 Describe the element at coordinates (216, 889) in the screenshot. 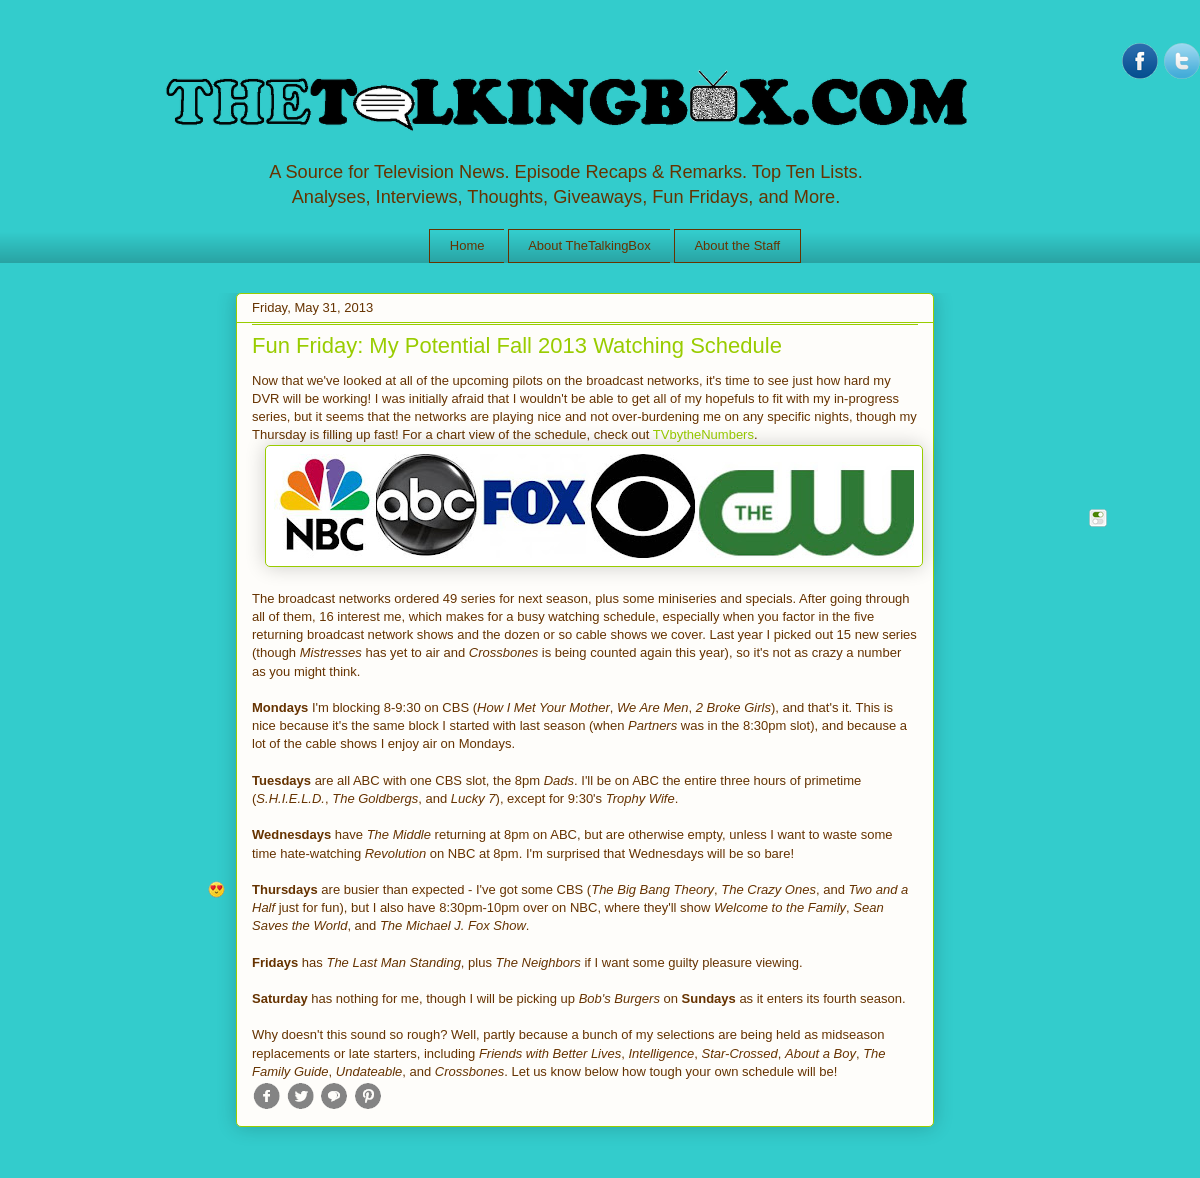

I see `open the Socialize messaging app` at that location.